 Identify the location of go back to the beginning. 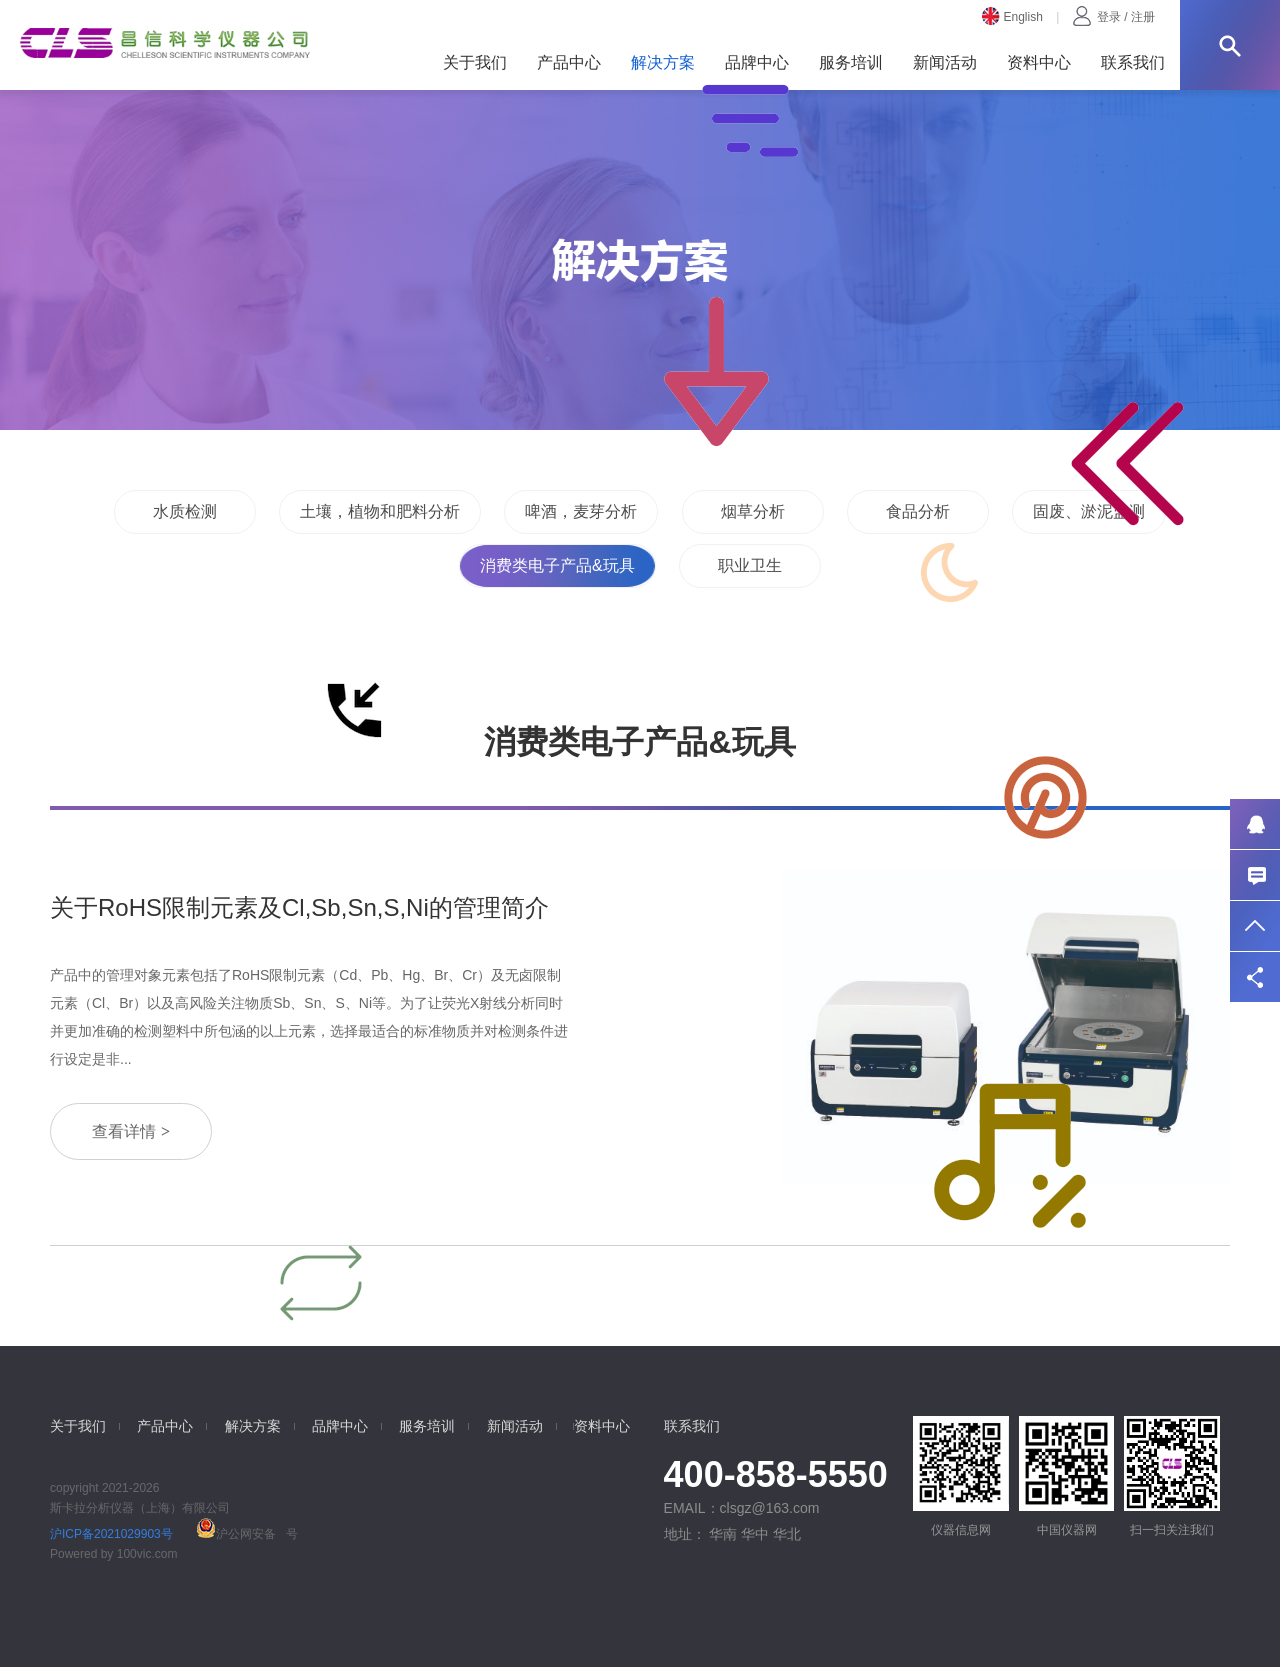
(1127, 463).